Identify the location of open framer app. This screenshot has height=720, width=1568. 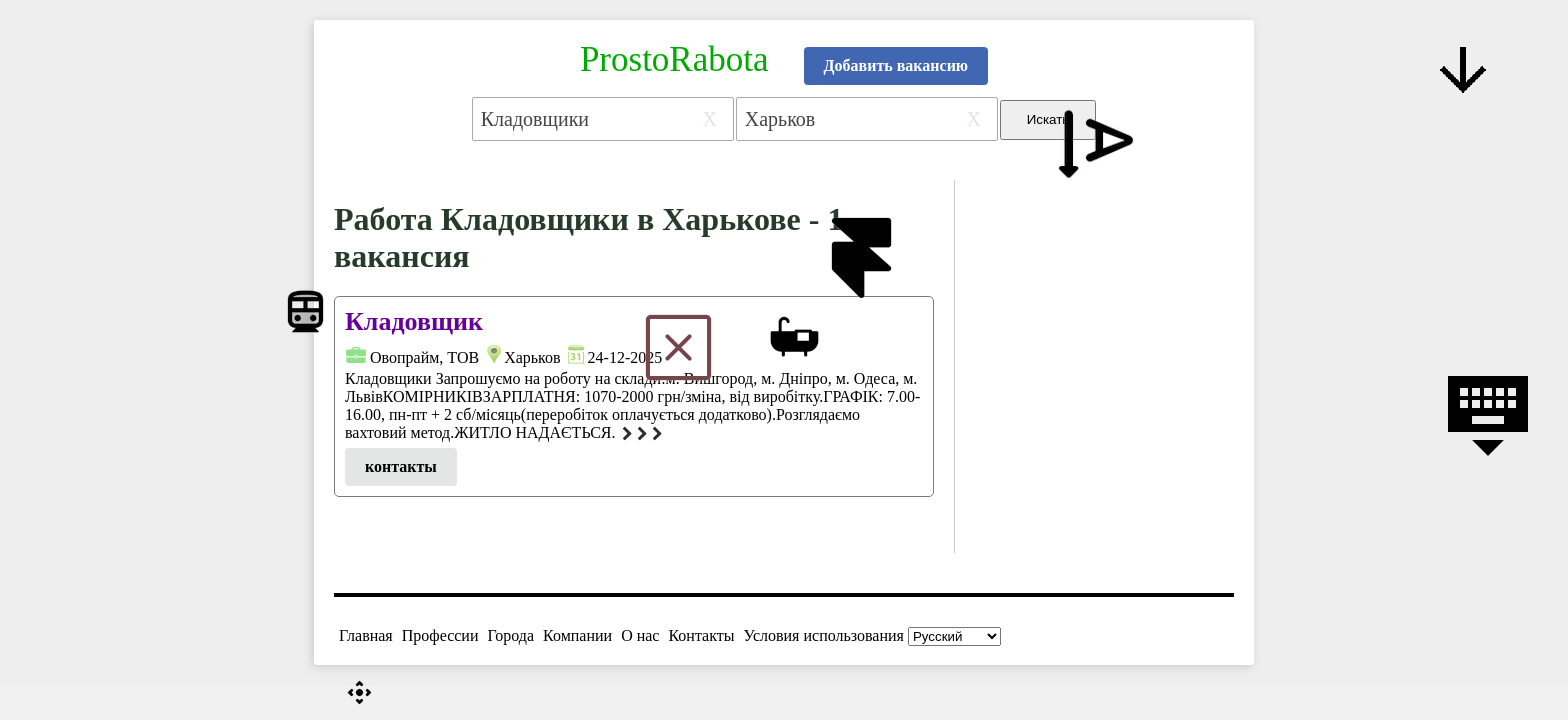
(861, 253).